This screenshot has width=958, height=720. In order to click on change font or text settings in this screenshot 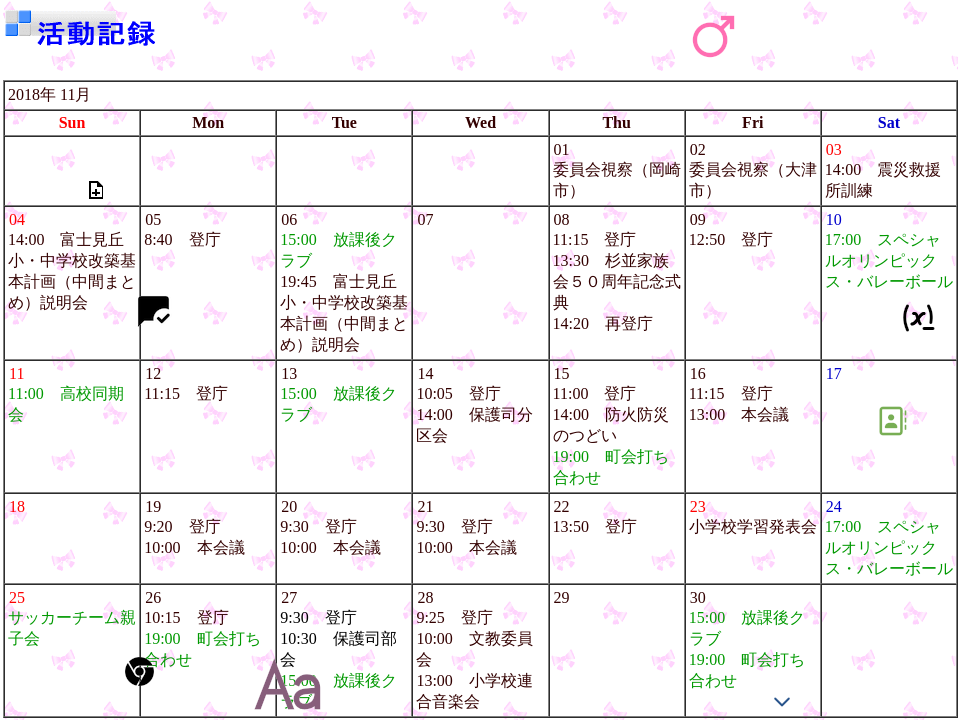, I will do `click(287, 685)`.